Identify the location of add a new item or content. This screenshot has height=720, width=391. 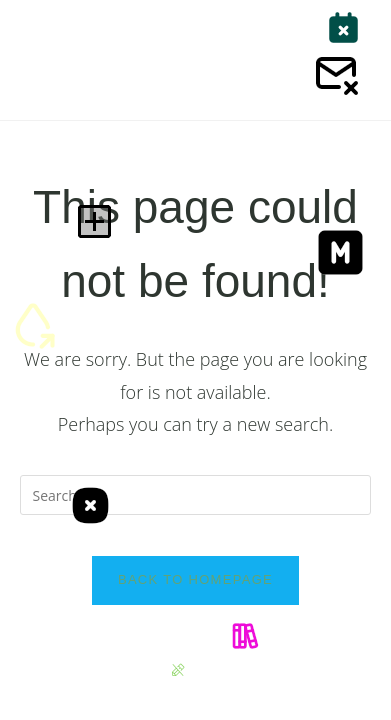
(94, 221).